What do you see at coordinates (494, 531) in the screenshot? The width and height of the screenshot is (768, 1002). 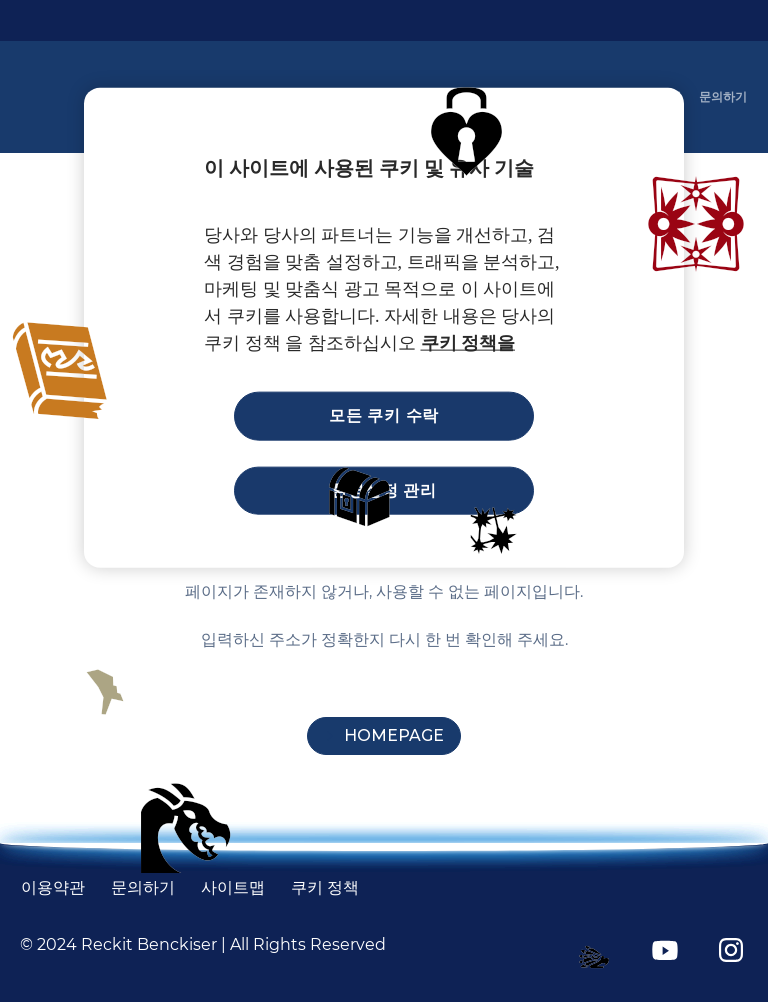 I see `indicates laser or energy weapon effect` at bounding box center [494, 531].